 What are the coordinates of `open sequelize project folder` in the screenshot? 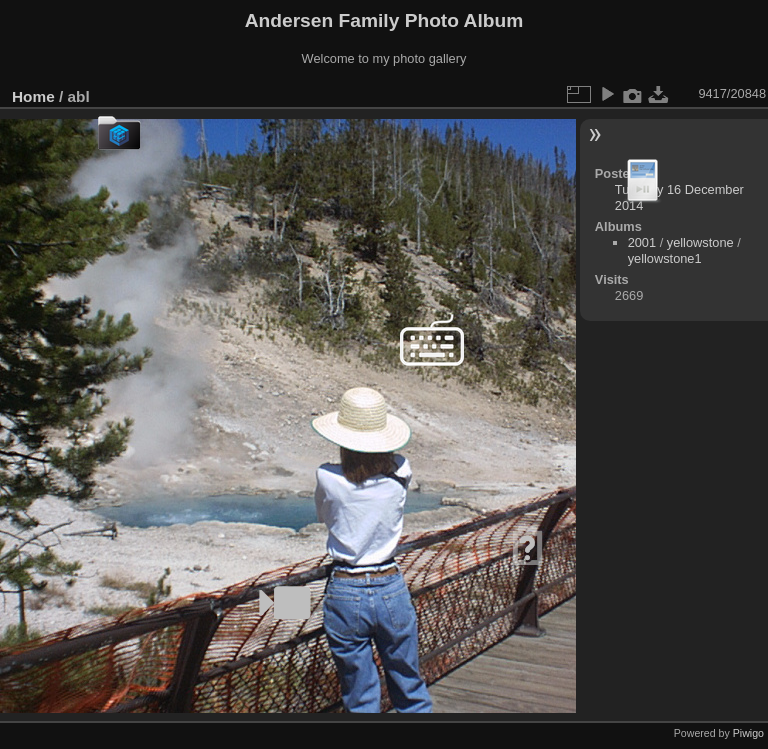 It's located at (119, 134).